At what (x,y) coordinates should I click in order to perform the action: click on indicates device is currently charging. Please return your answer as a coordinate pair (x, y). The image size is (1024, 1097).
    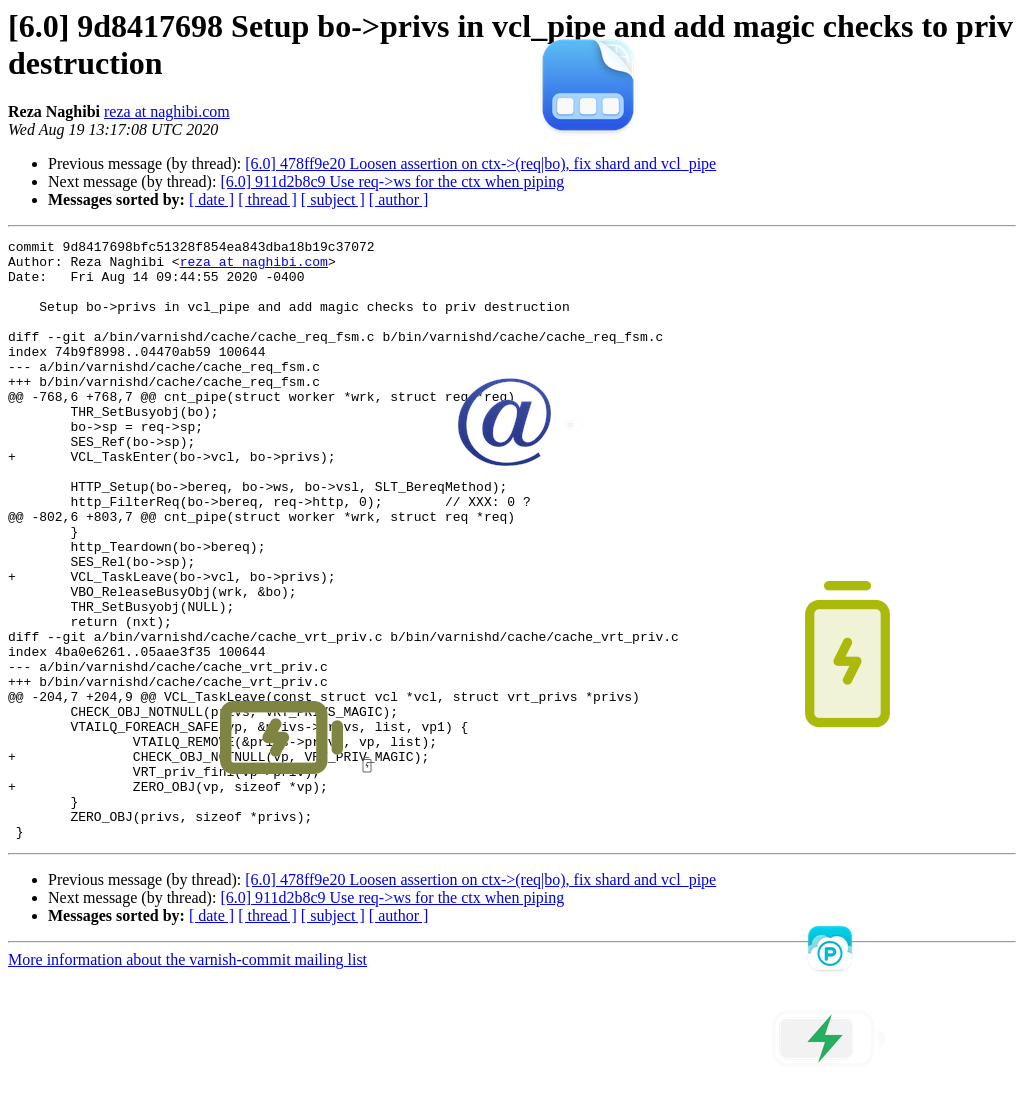
    Looking at the image, I should click on (367, 765).